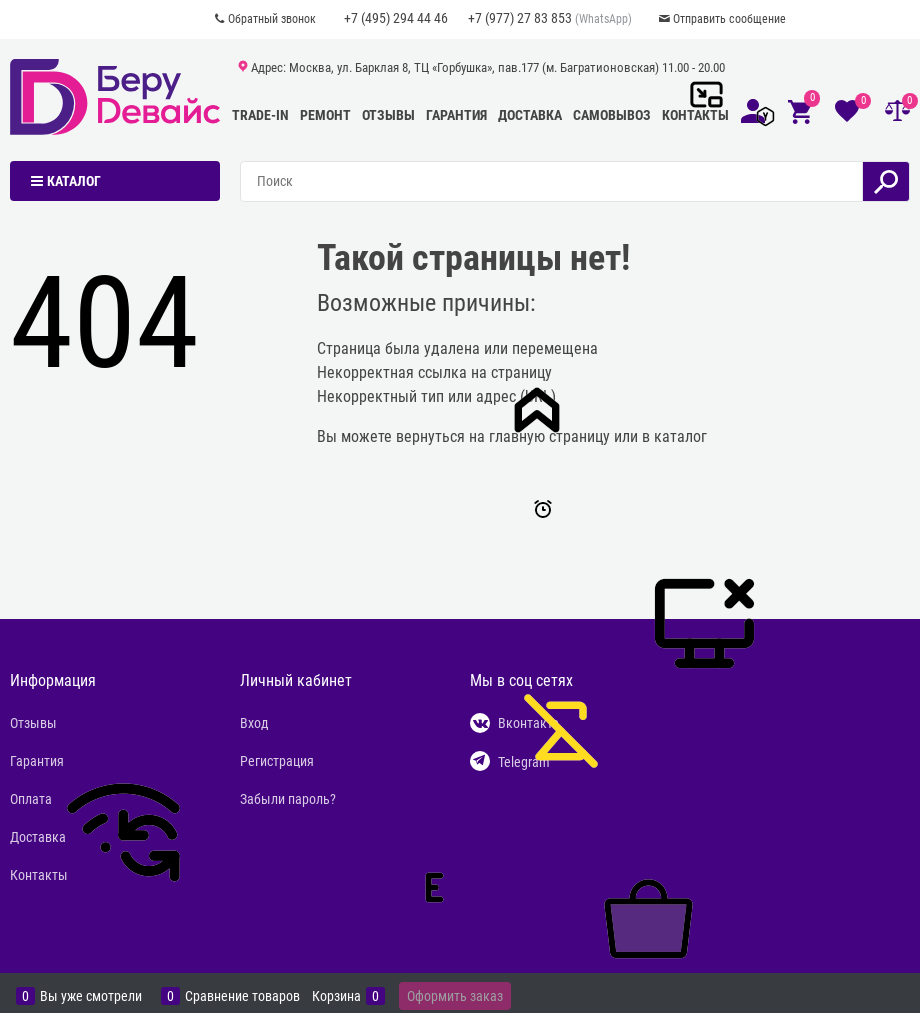 Image resolution: width=920 pixels, height=1013 pixels. Describe the element at coordinates (434, 887) in the screenshot. I see `indicates edge network connectivity status` at that location.